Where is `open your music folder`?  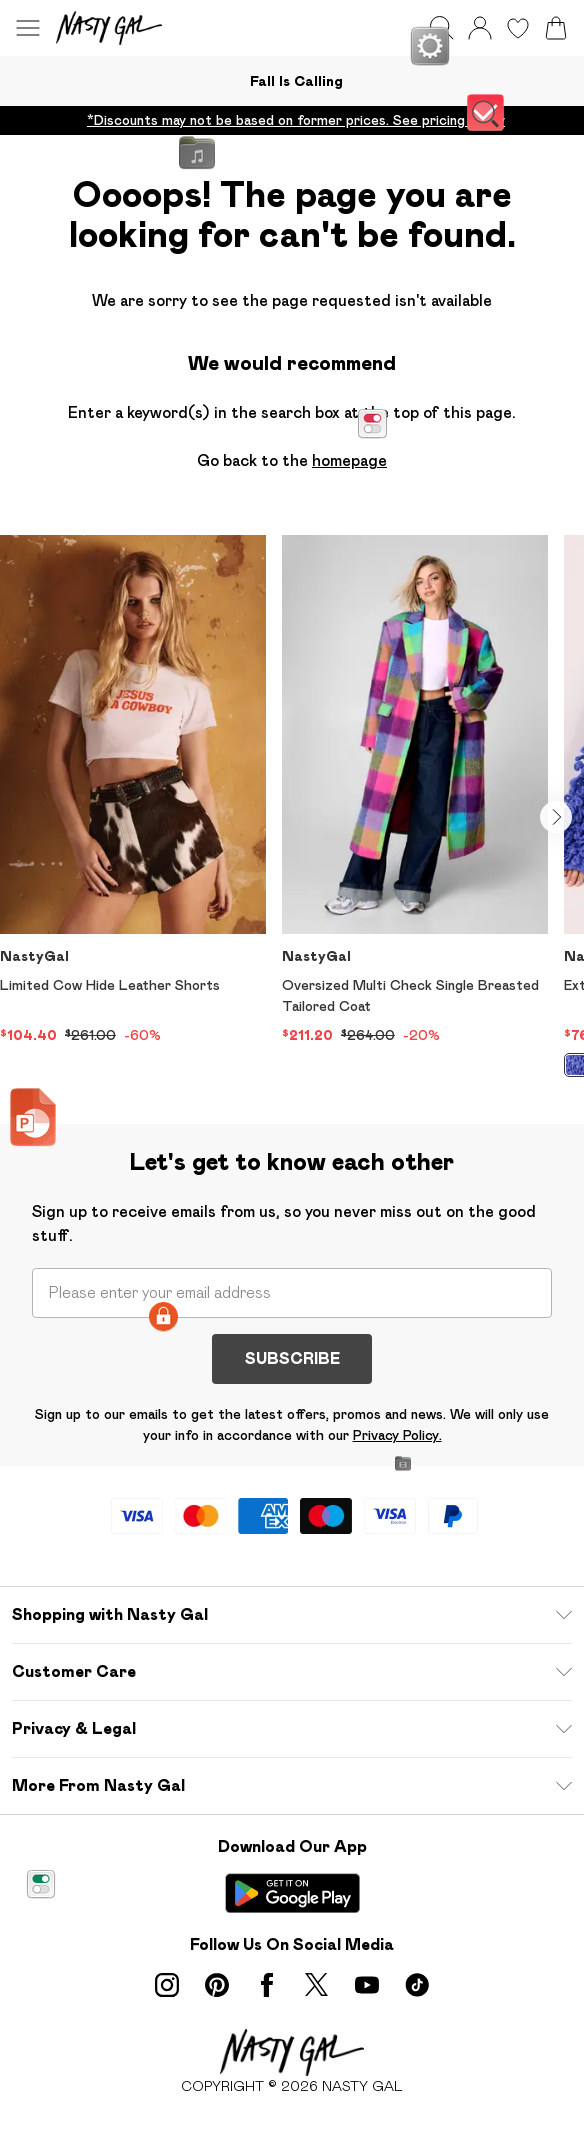 open your music folder is located at coordinates (197, 152).